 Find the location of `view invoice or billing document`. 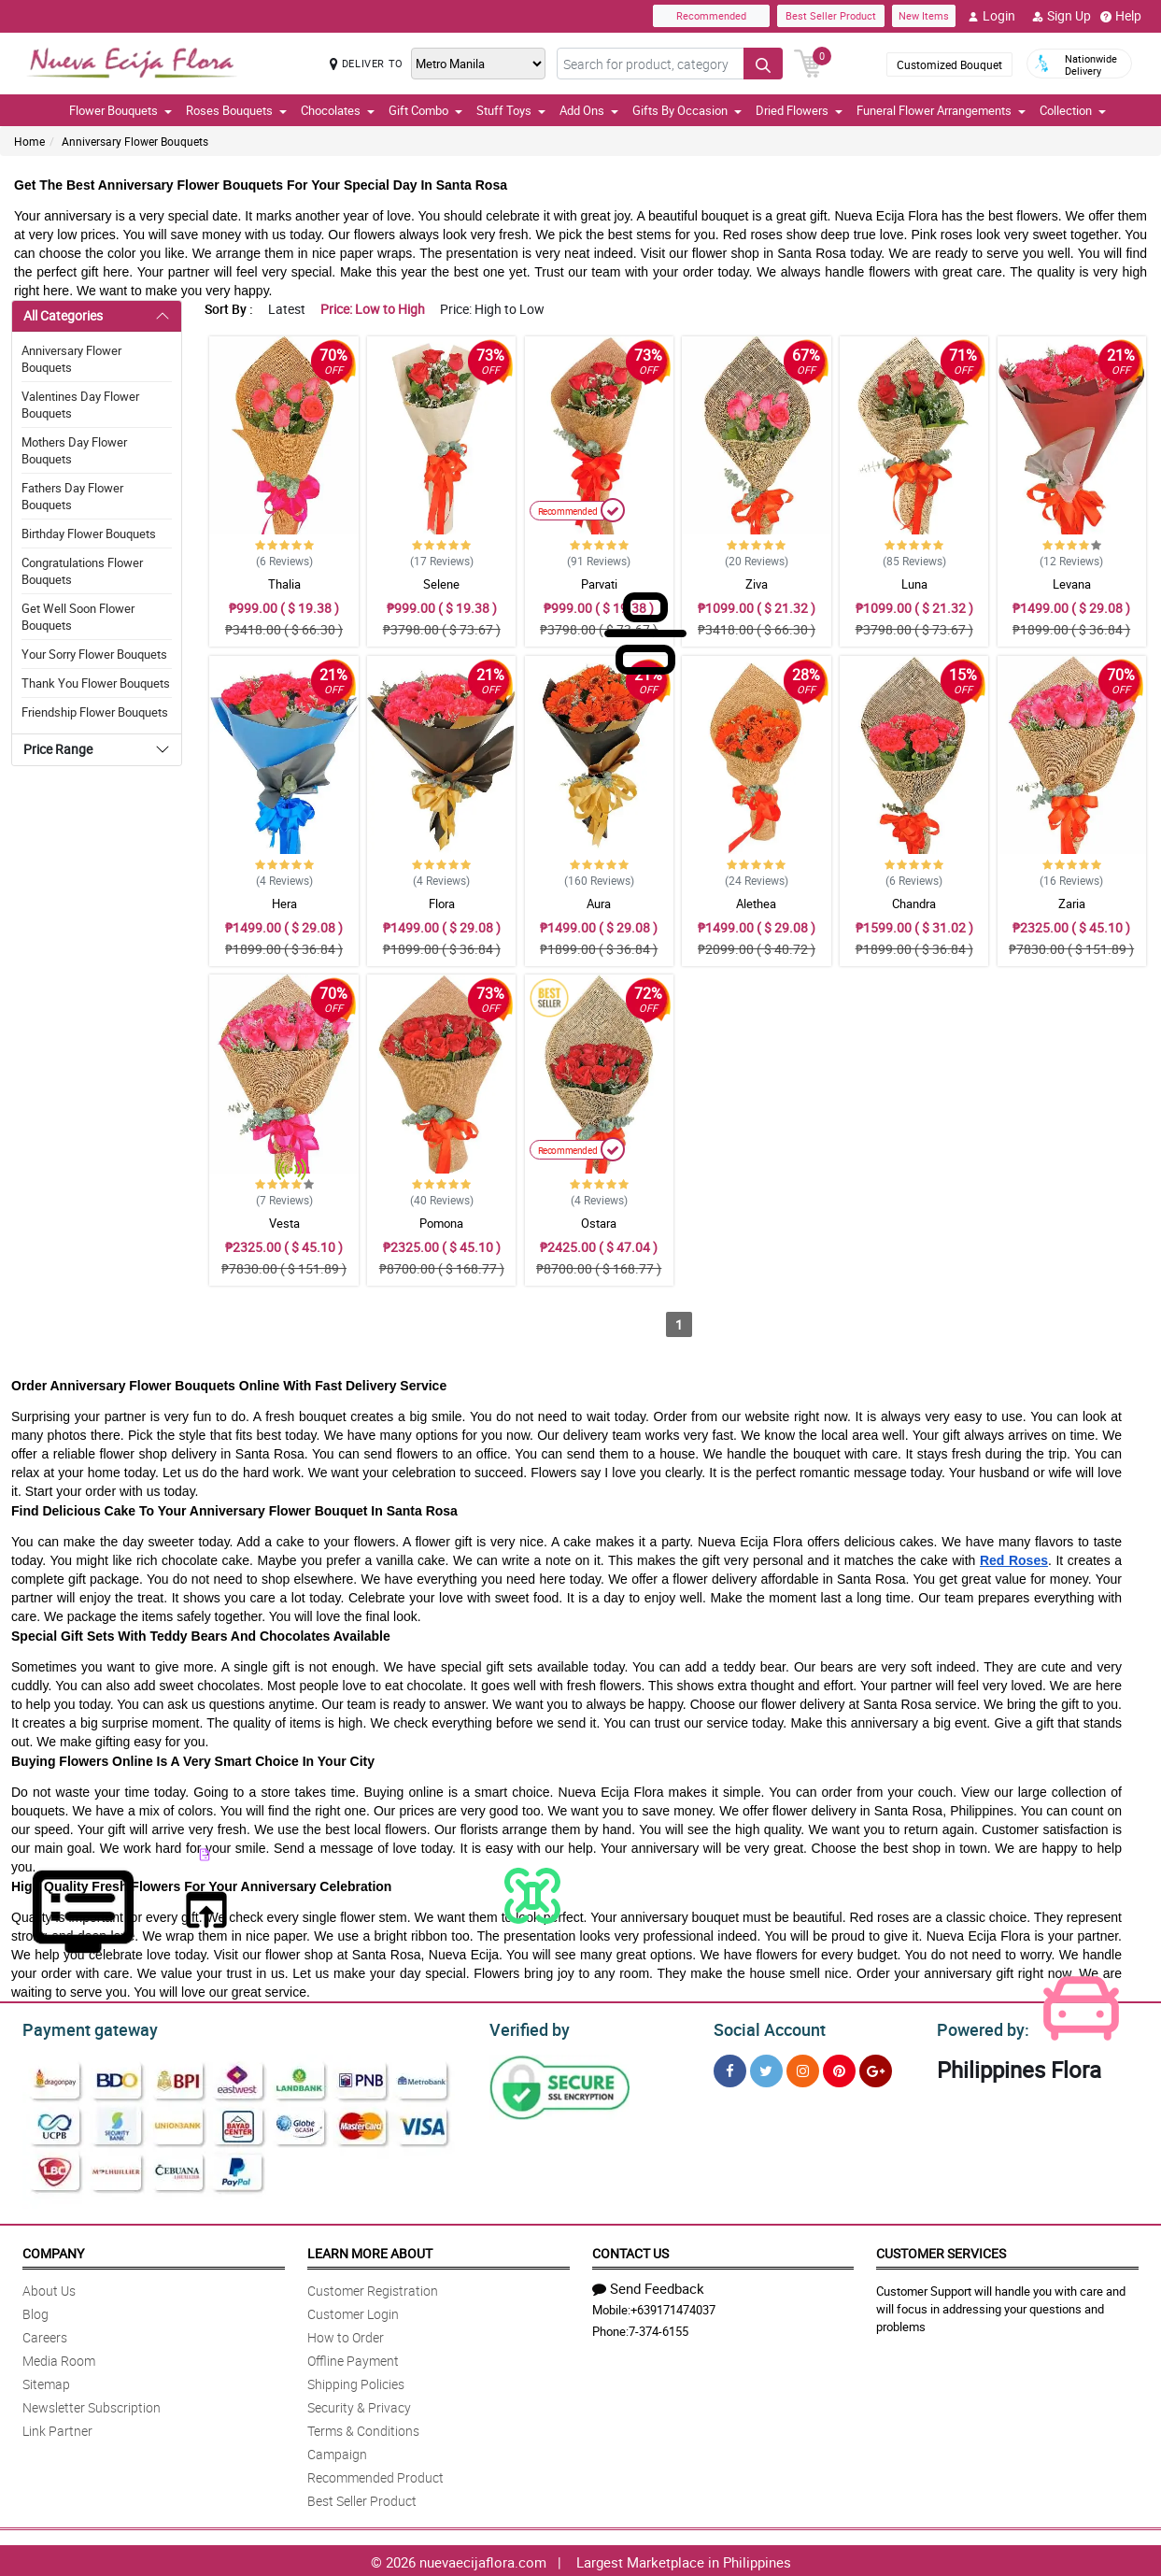

view invoice or billing document is located at coordinates (205, 1855).